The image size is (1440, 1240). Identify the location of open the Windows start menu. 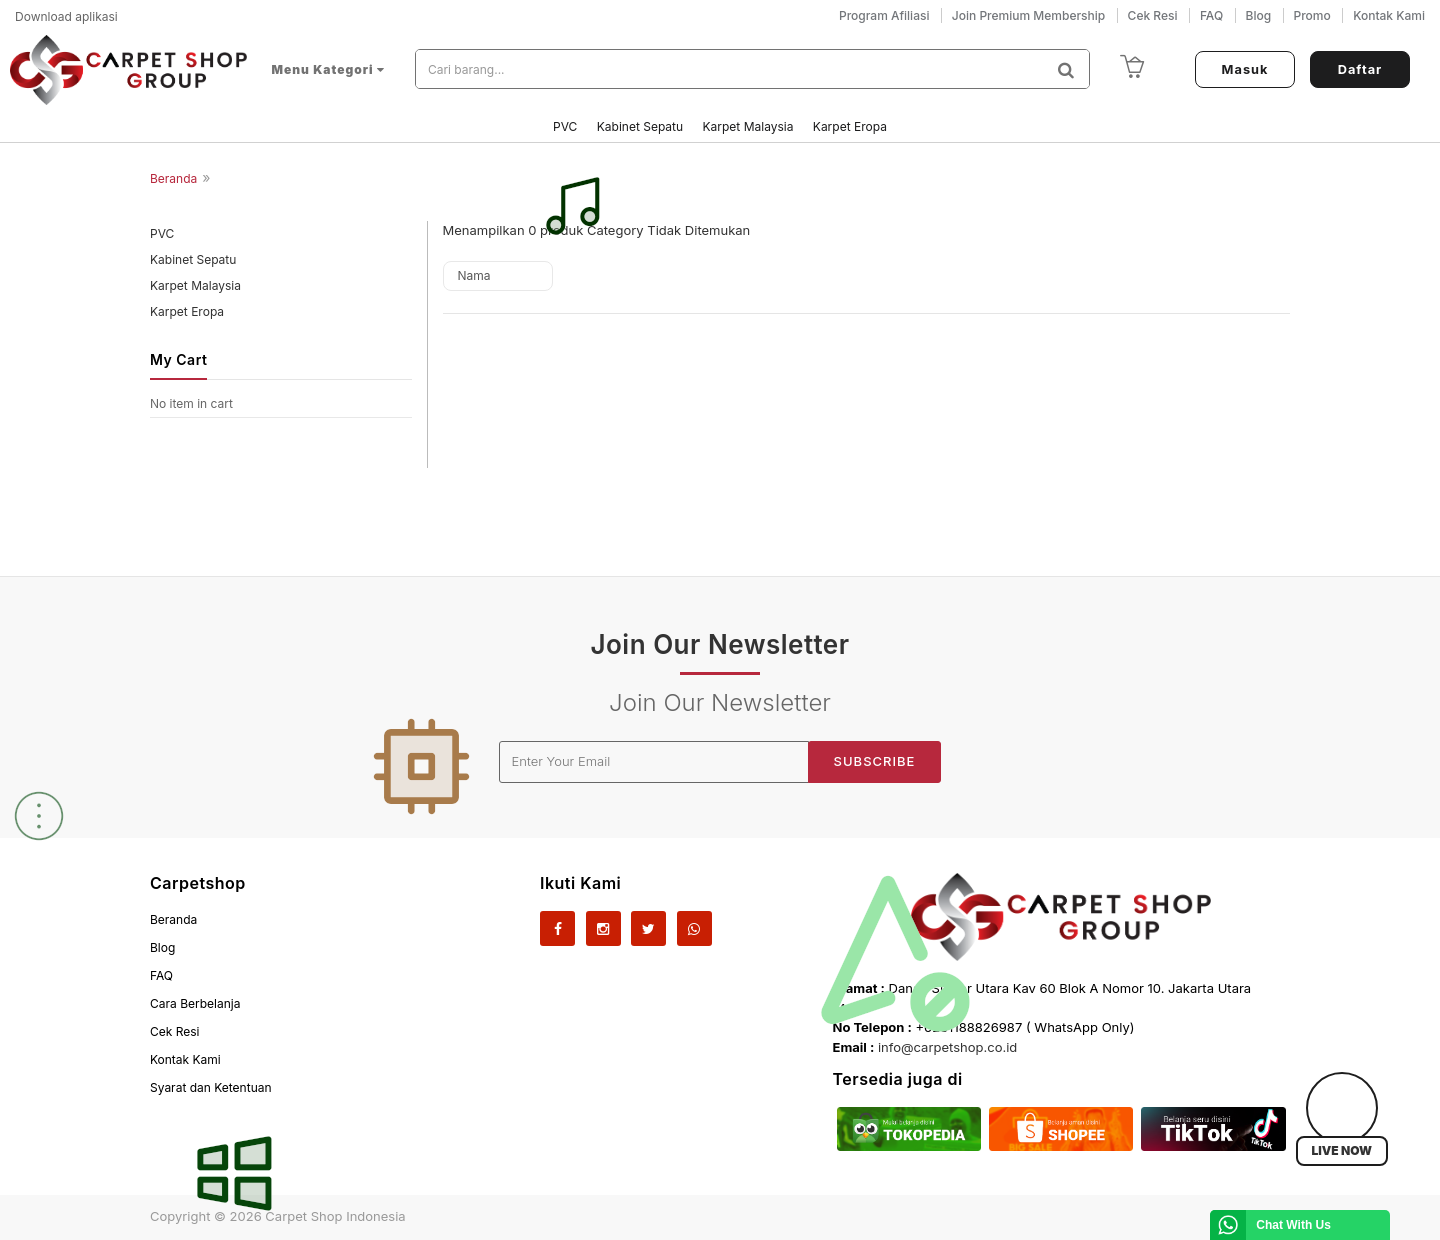
(237, 1173).